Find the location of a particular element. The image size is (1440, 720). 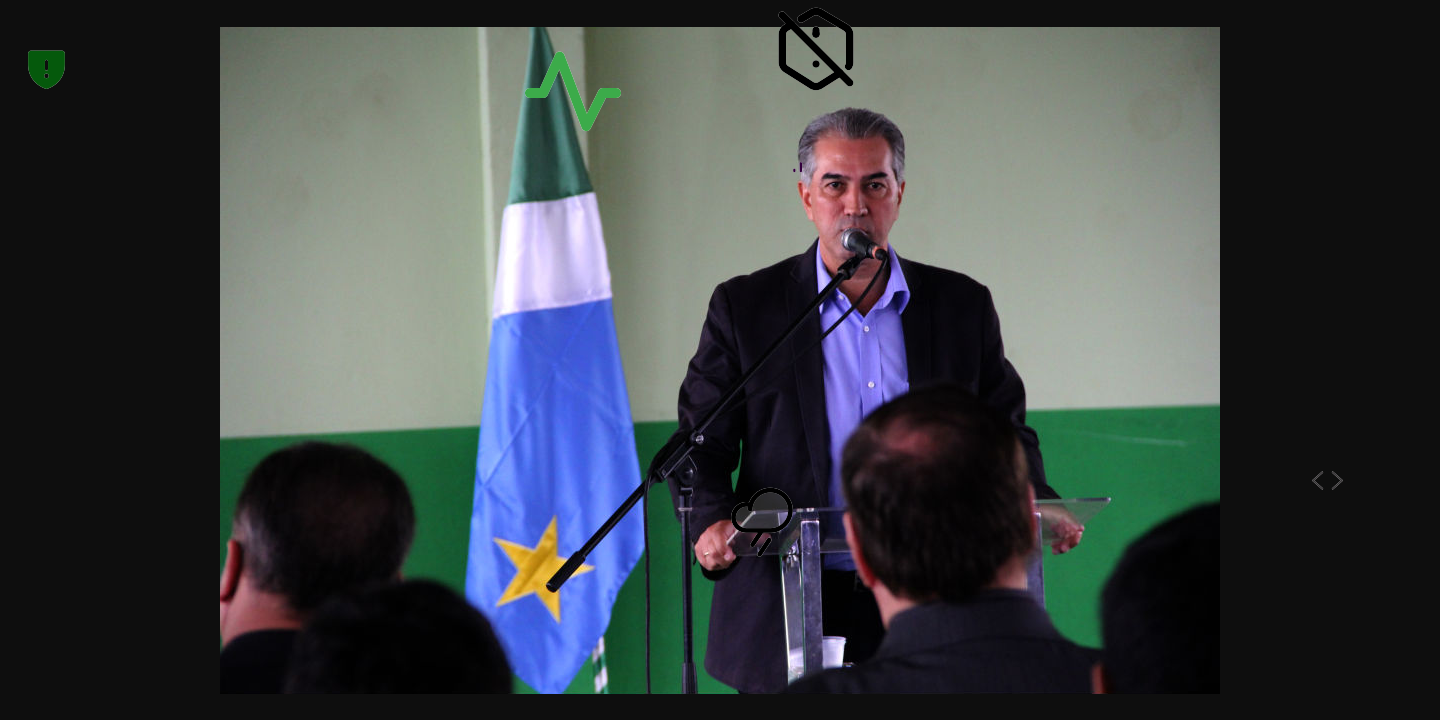

view health or heart rate data is located at coordinates (573, 93).